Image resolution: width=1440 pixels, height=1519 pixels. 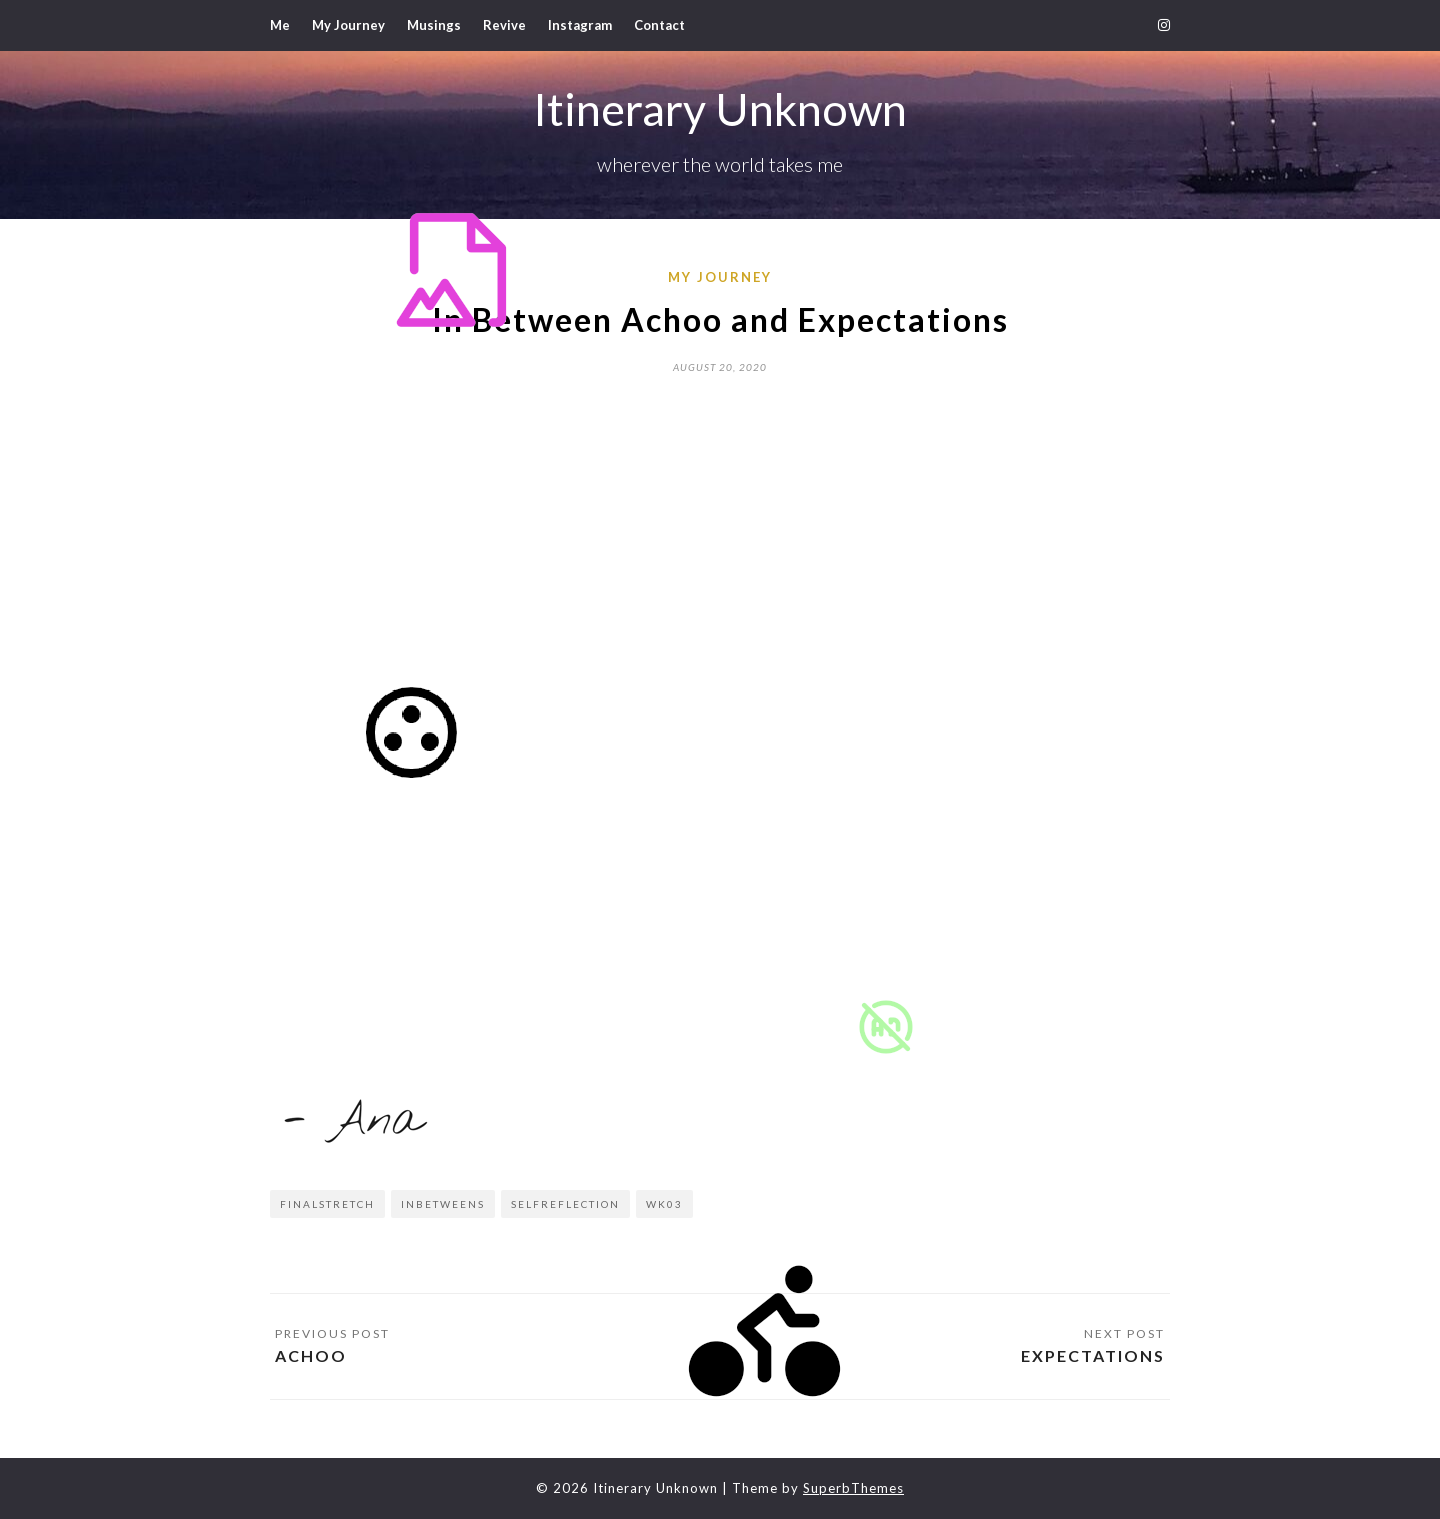 What do you see at coordinates (458, 270) in the screenshot?
I see `view image file` at bounding box center [458, 270].